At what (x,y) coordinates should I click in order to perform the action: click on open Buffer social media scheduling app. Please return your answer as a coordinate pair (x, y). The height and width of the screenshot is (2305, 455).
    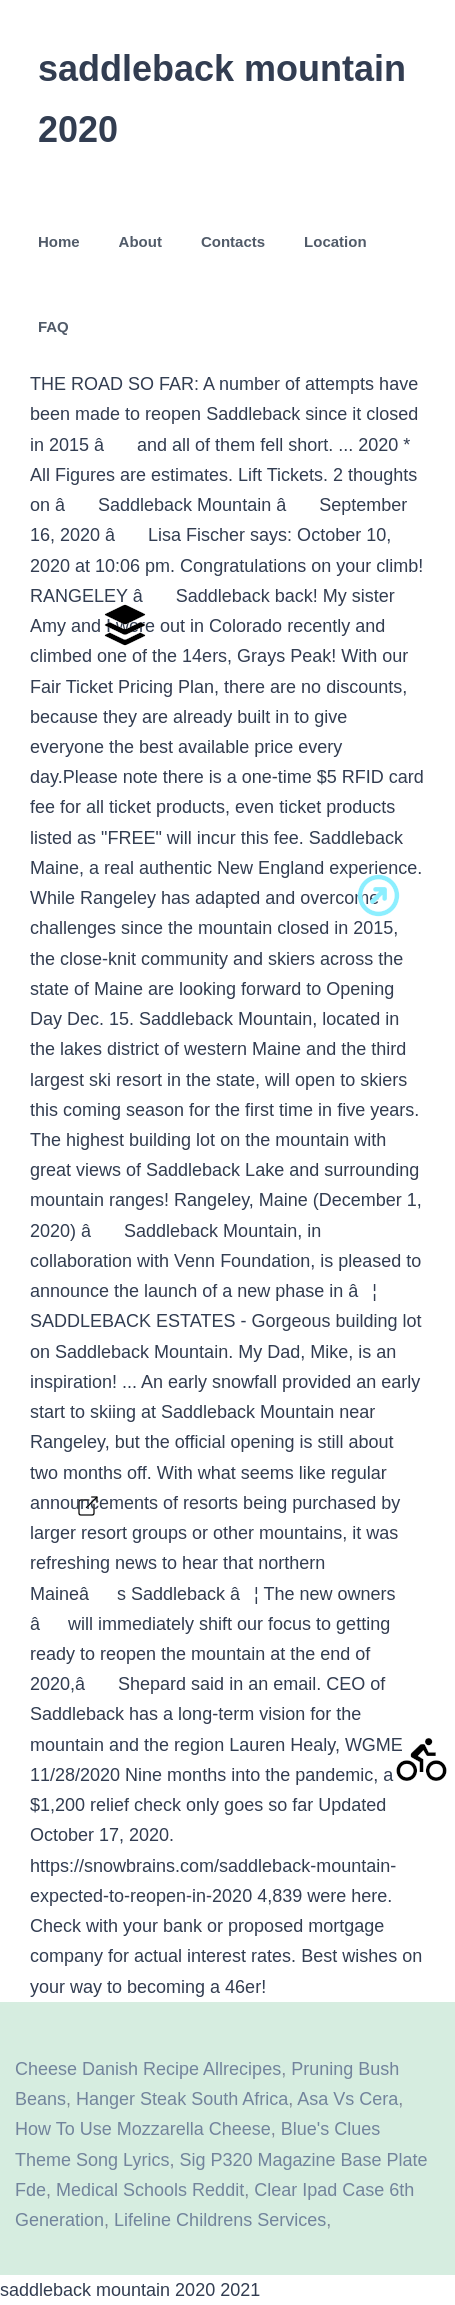
    Looking at the image, I should click on (125, 625).